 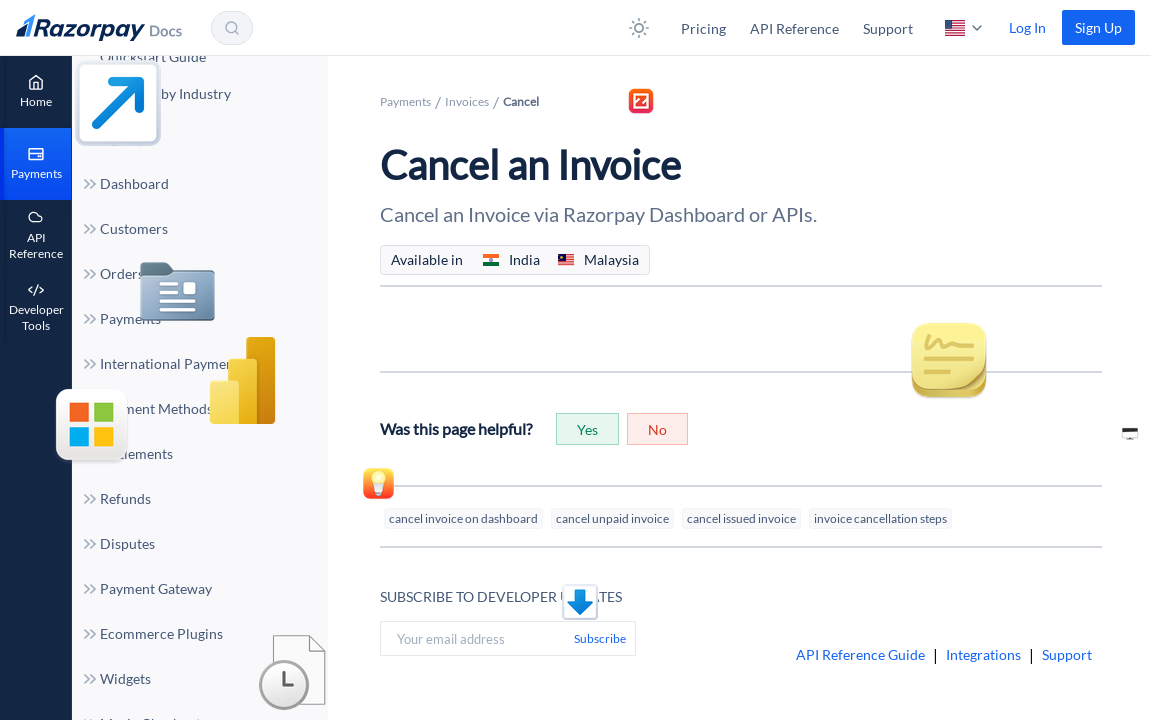 I want to click on open the MSN app, so click(x=91, y=424).